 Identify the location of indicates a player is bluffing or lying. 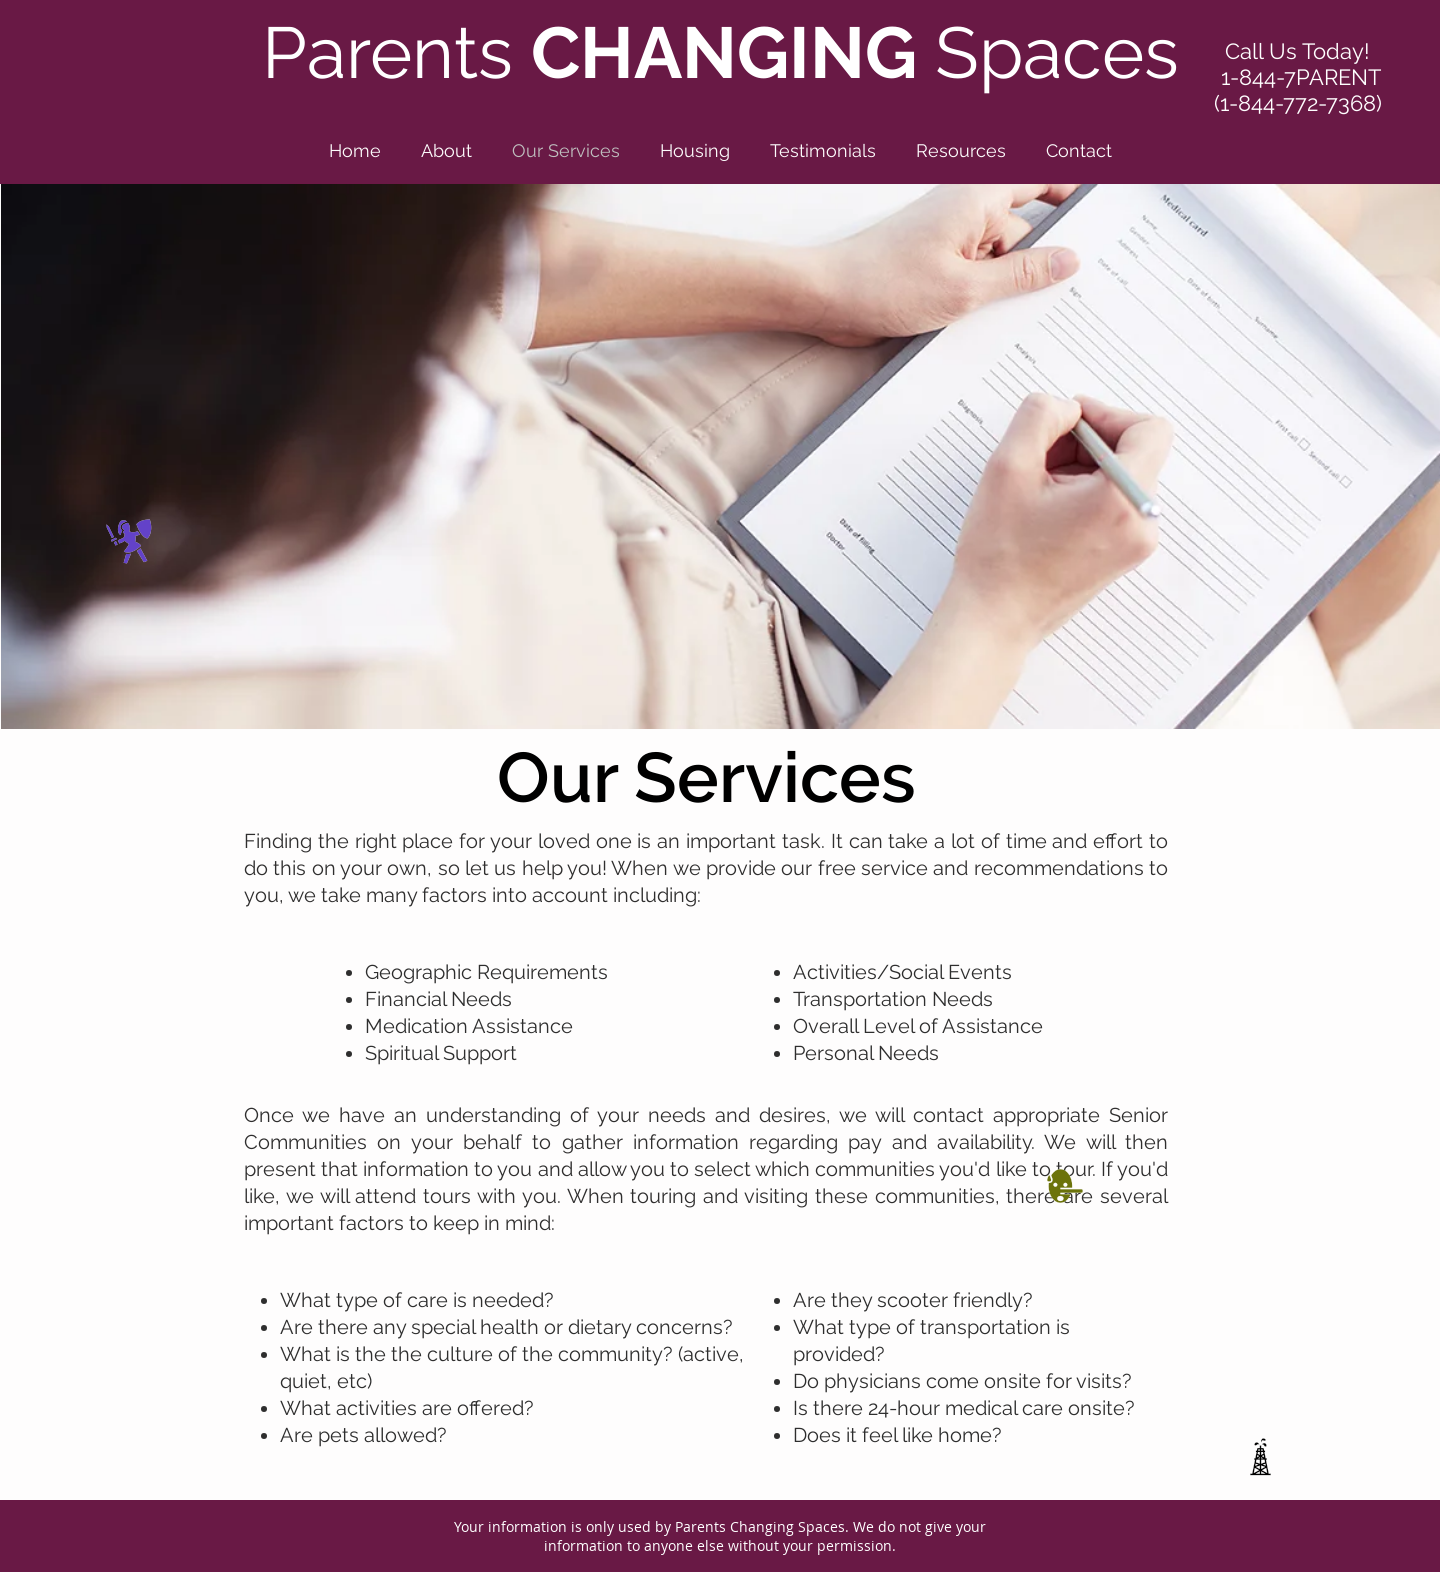
(1065, 1186).